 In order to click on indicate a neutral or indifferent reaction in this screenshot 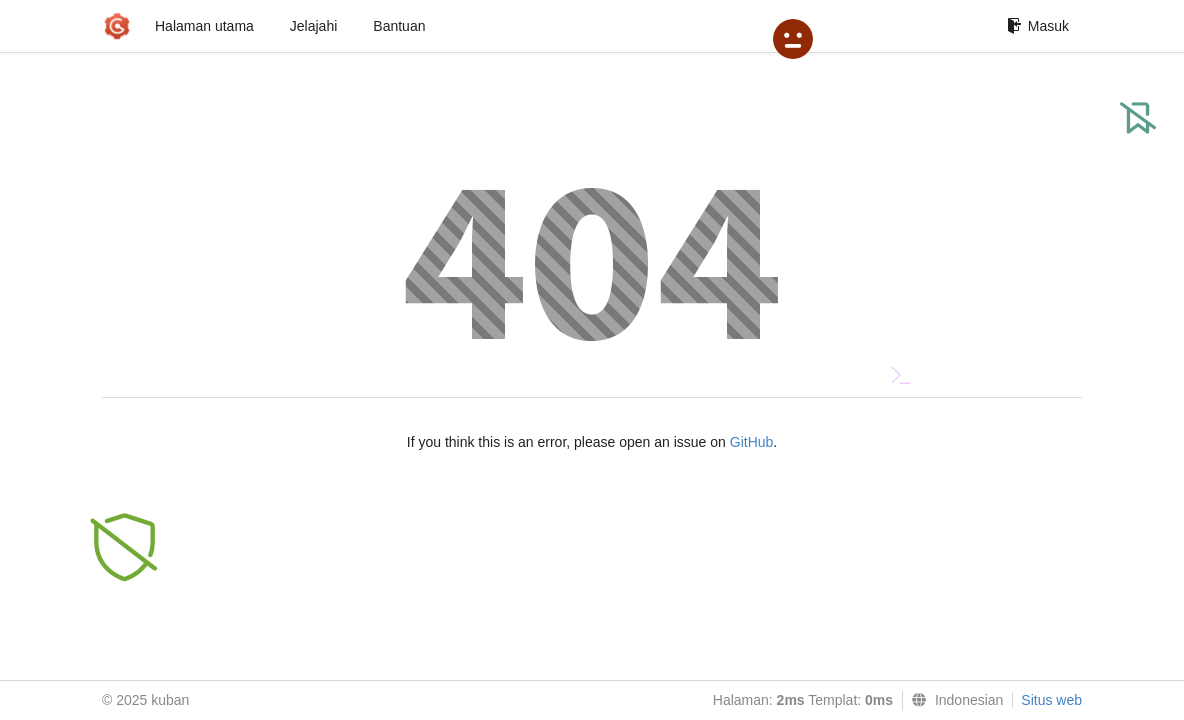, I will do `click(793, 39)`.